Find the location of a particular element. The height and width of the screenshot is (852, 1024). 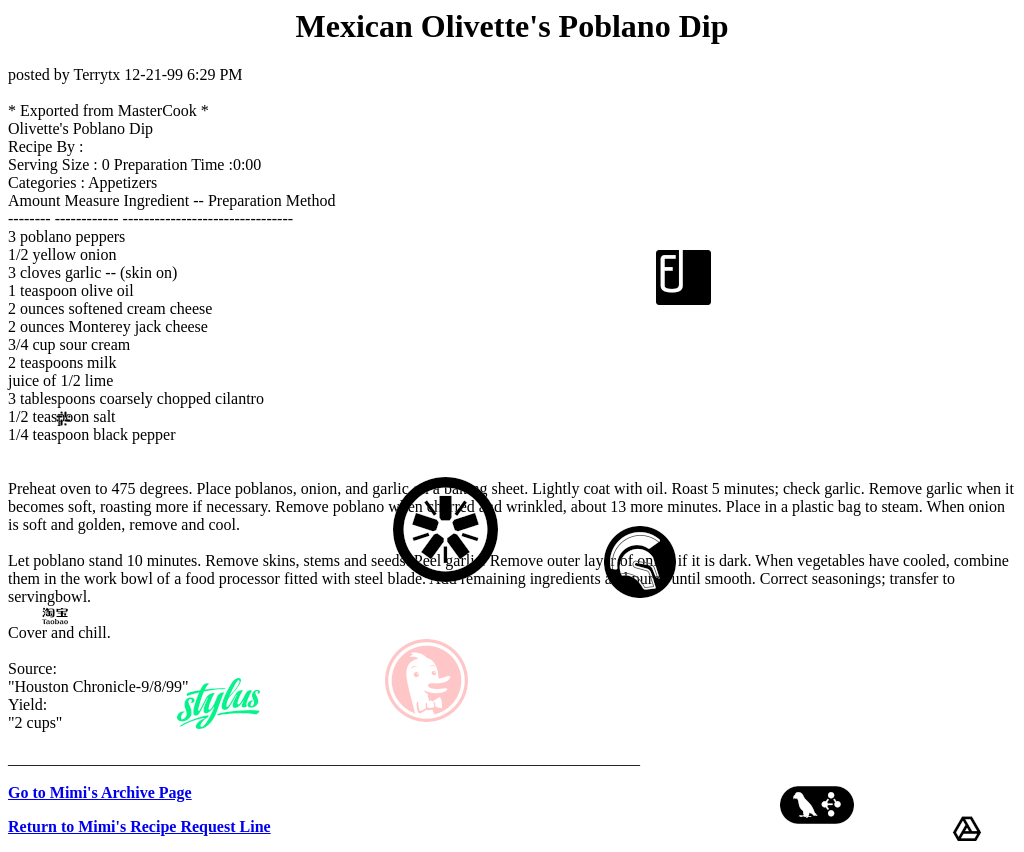

open Slack messaging app is located at coordinates (63, 418).